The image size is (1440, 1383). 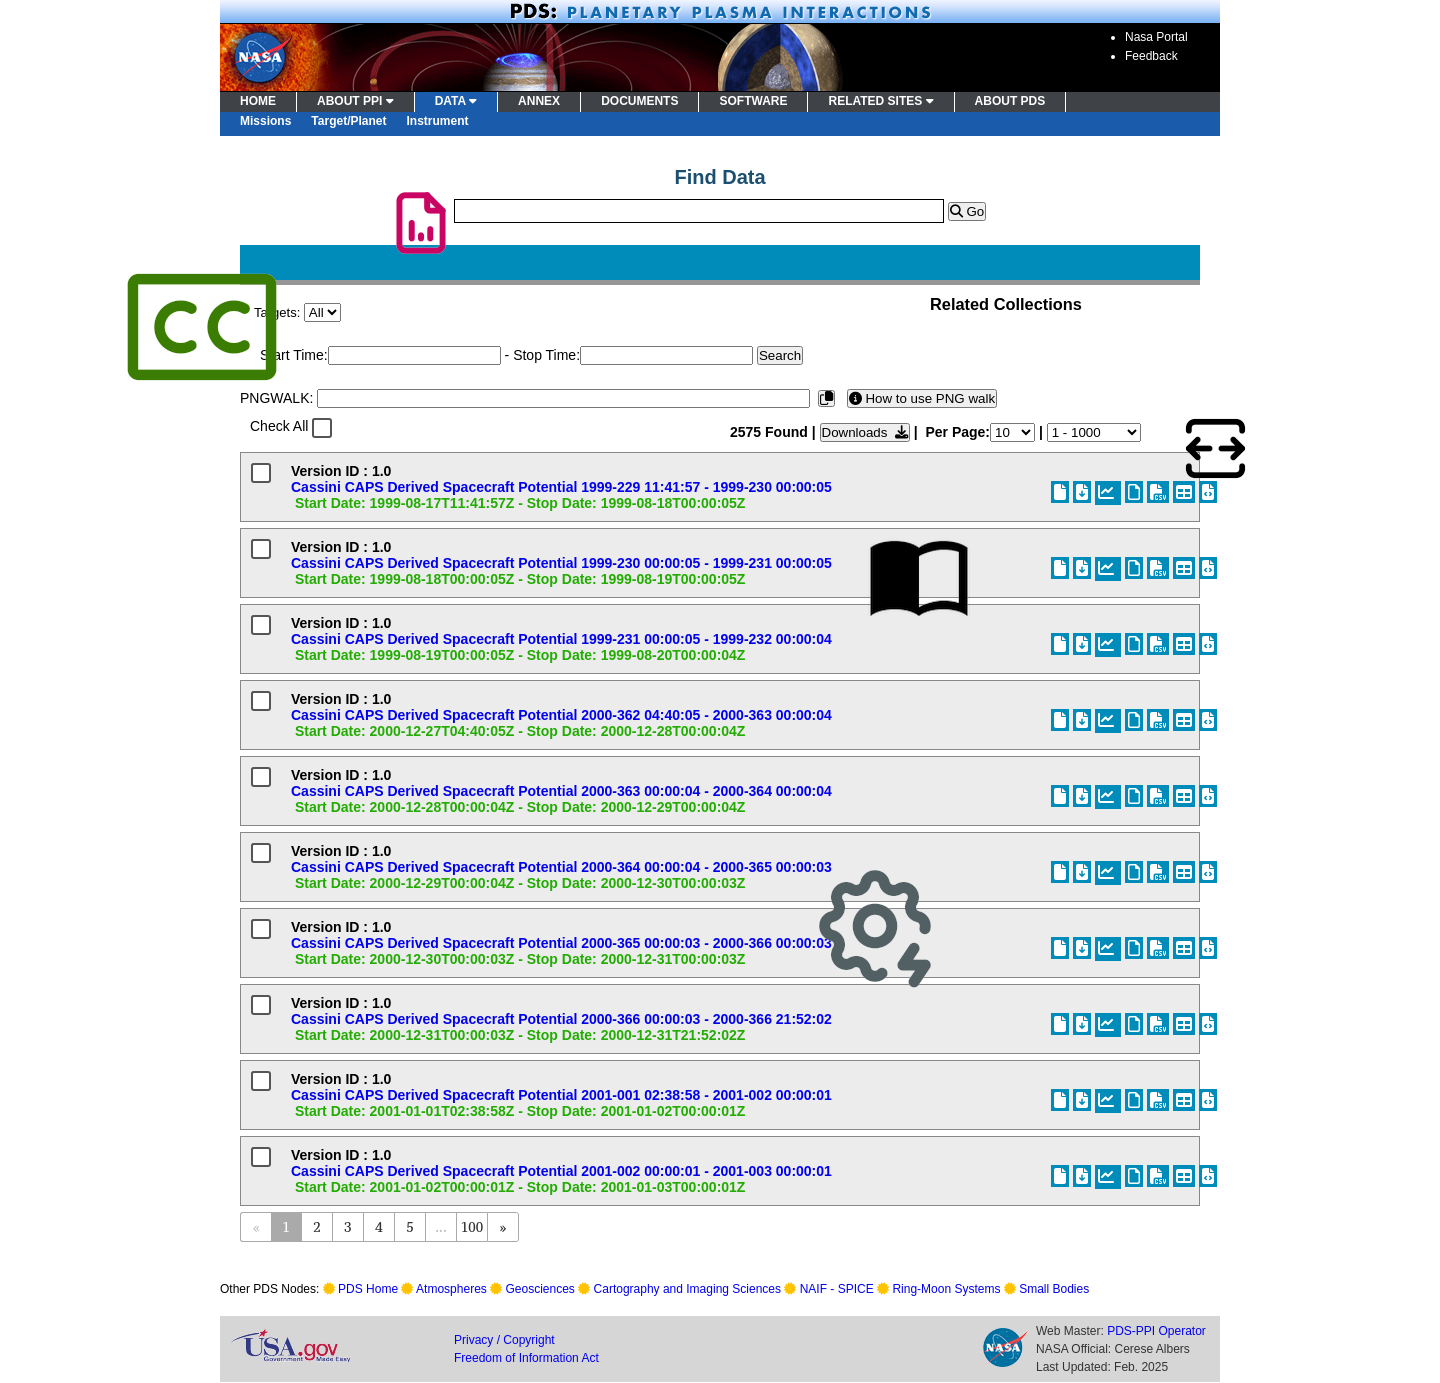 I want to click on access power or performance settings, so click(x=875, y=926).